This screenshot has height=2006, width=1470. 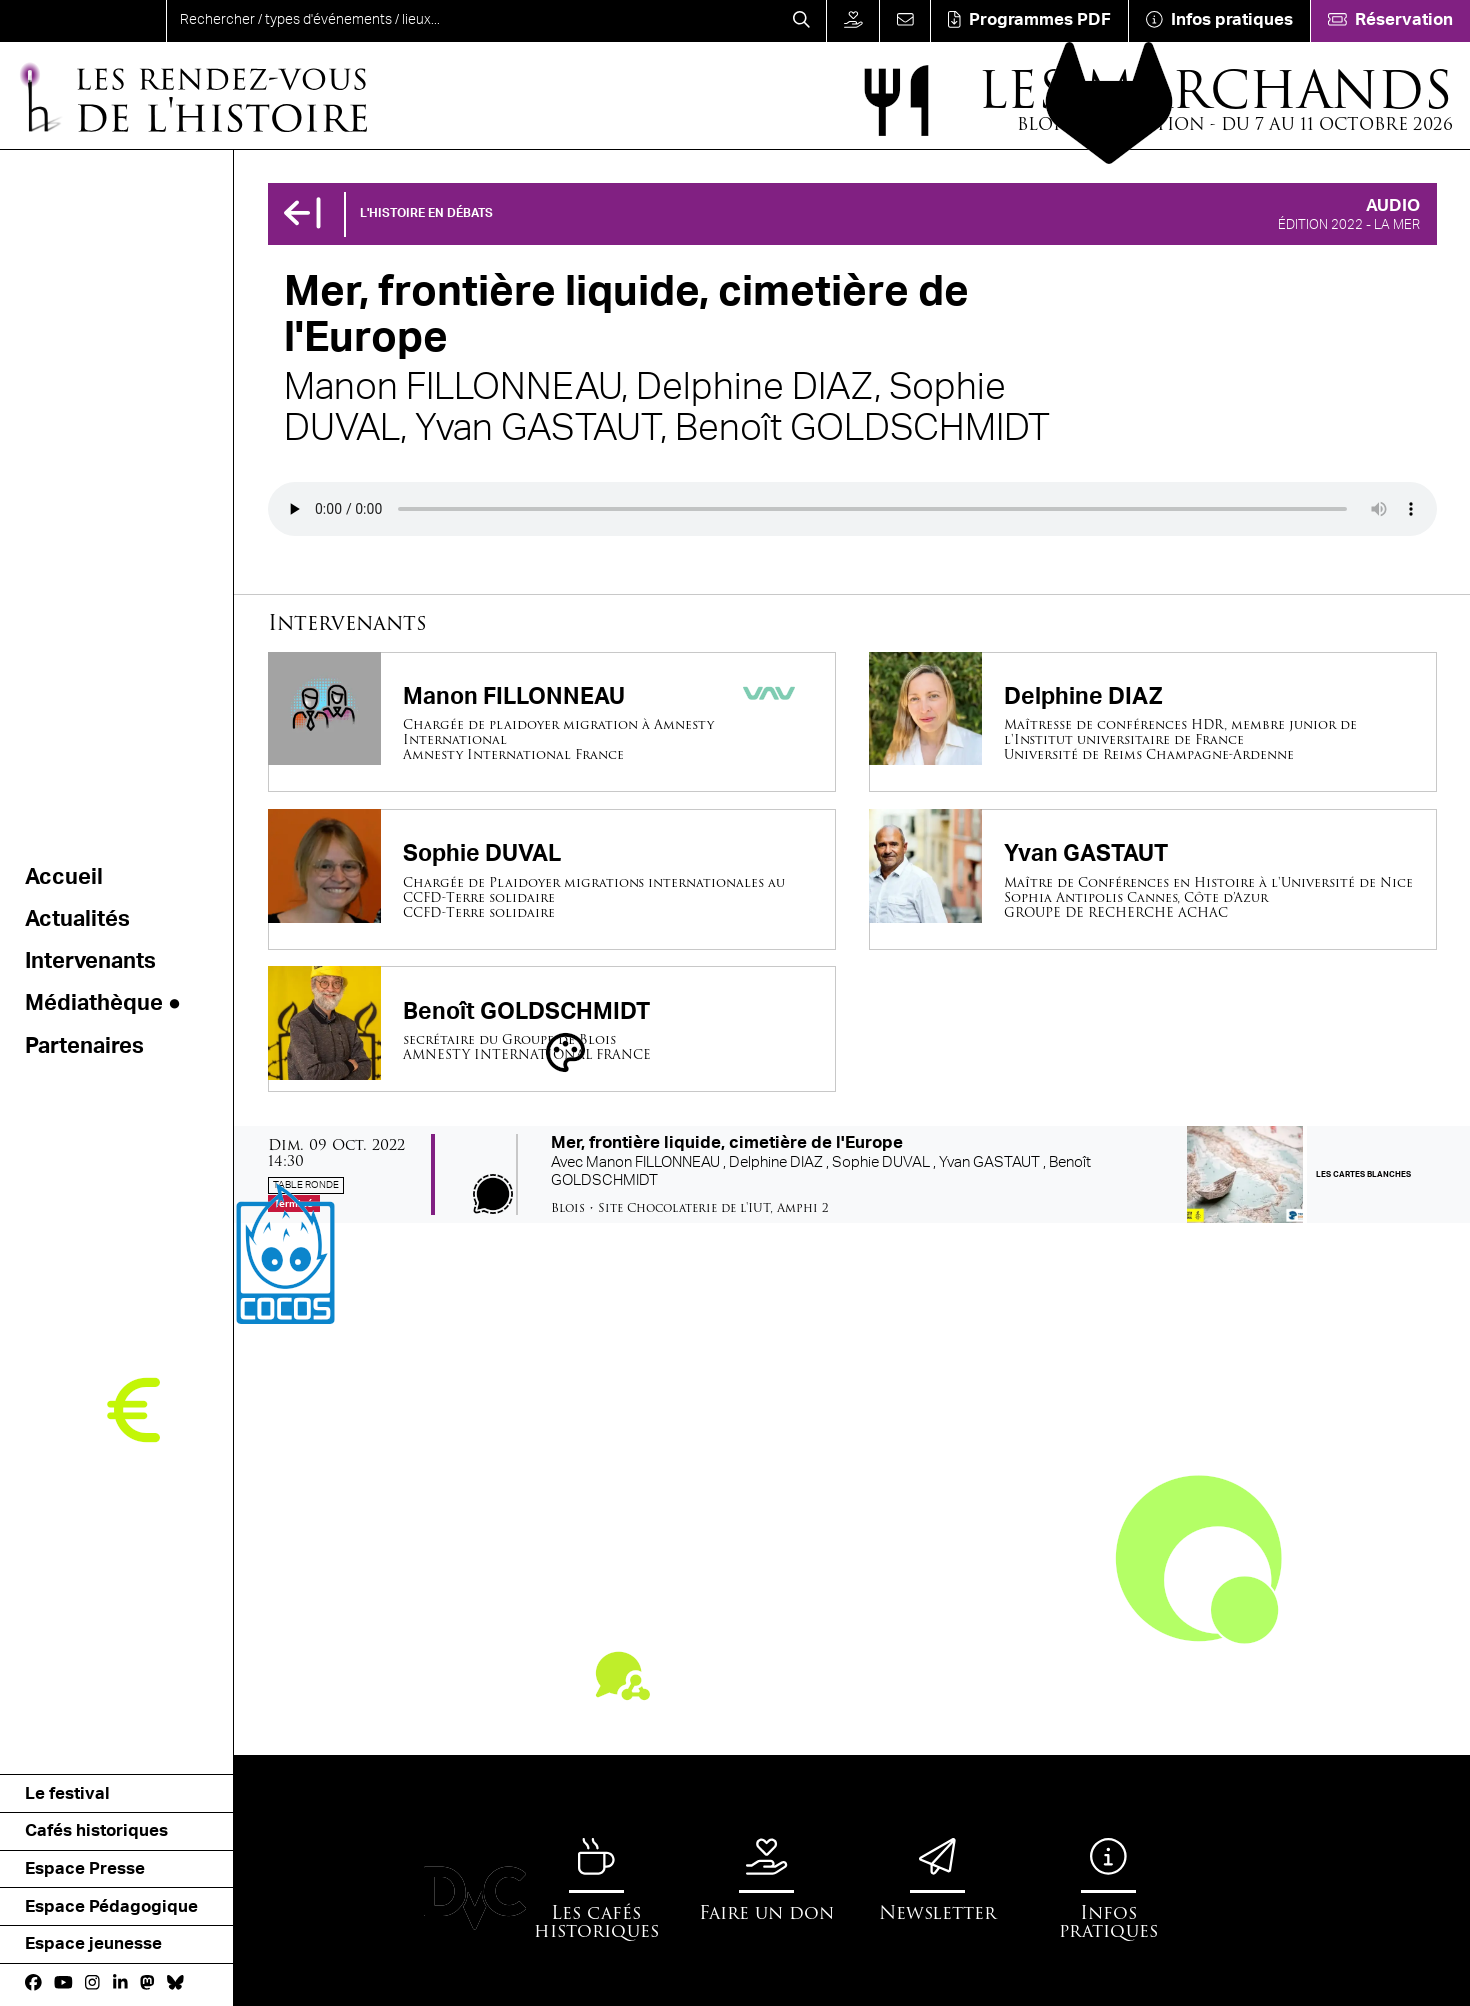 What do you see at coordinates (1198, 1559) in the screenshot?
I see `quinscape company logo` at bounding box center [1198, 1559].